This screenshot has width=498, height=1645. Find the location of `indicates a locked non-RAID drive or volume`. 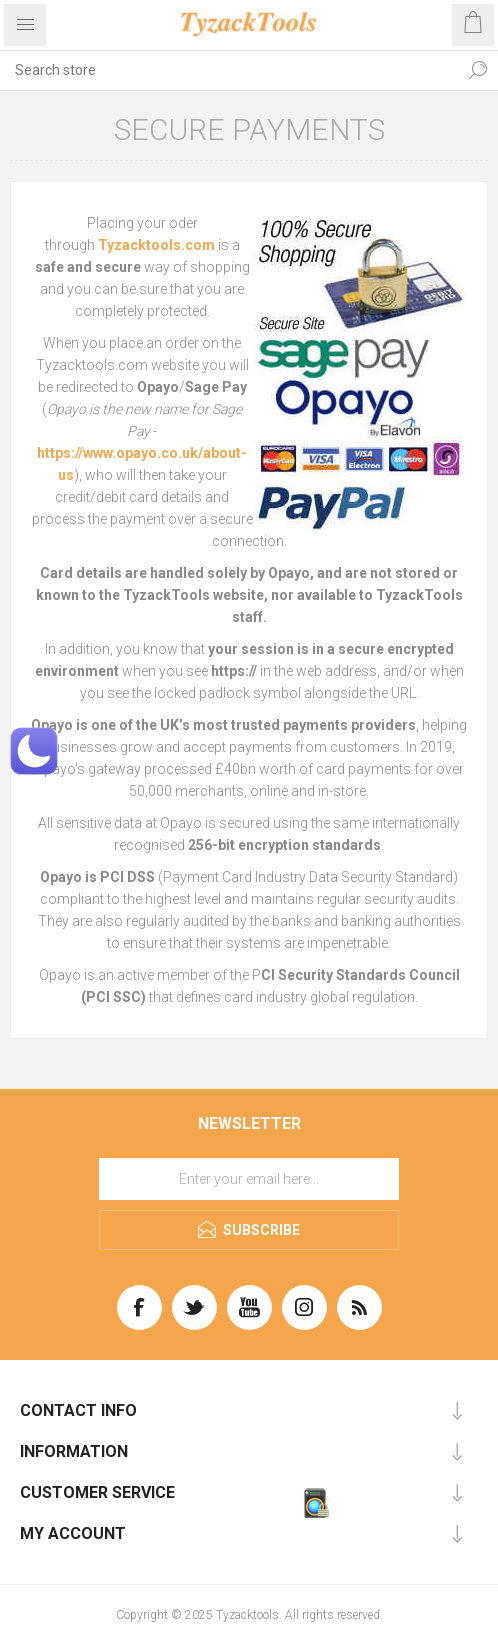

indicates a locked non-RAID drive or volume is located at coordinates (315, 1503).